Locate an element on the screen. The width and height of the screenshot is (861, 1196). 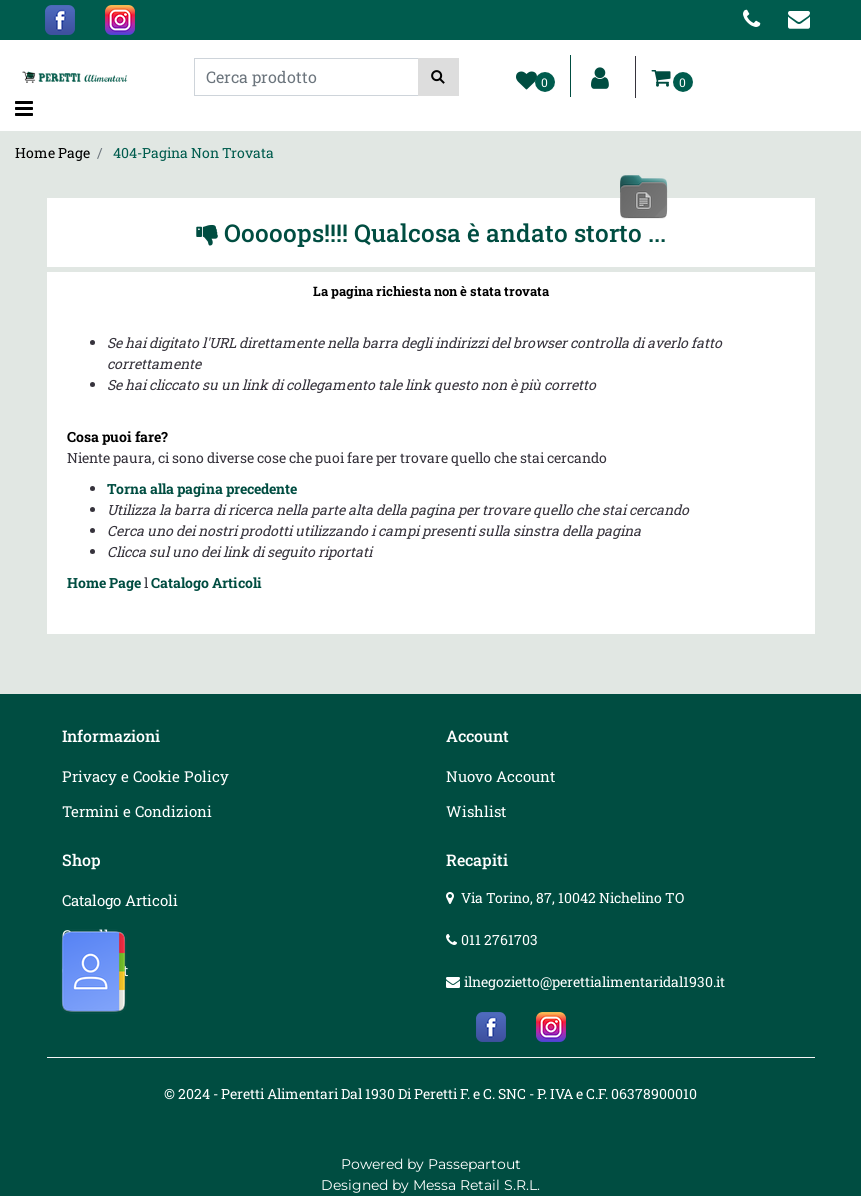
open the contacts app is located at coordinates (93, 971).